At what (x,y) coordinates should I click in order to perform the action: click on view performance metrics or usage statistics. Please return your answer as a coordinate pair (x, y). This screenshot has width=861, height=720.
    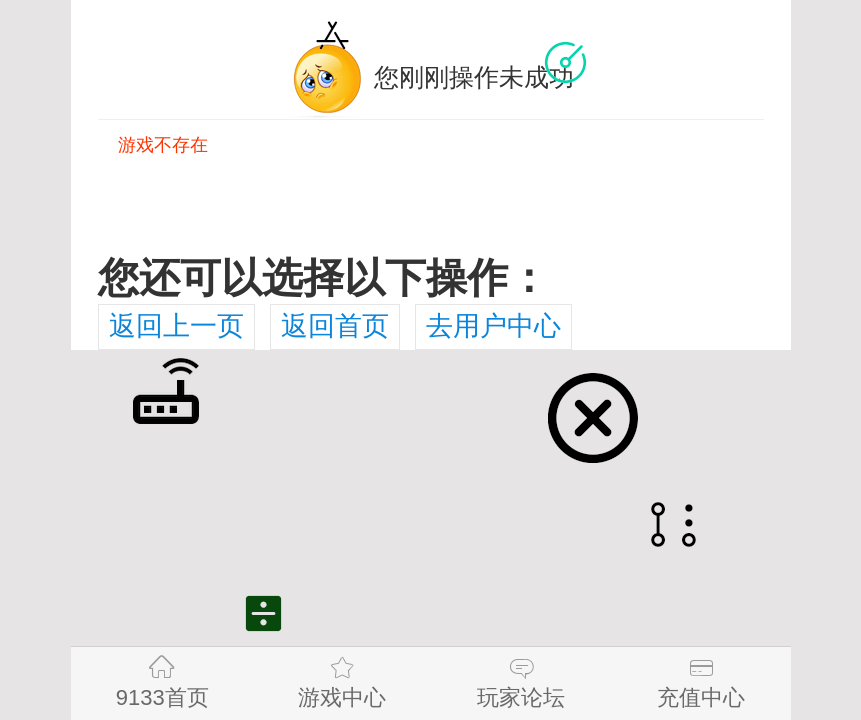
    Looking at the image, I should click on (565, 62).